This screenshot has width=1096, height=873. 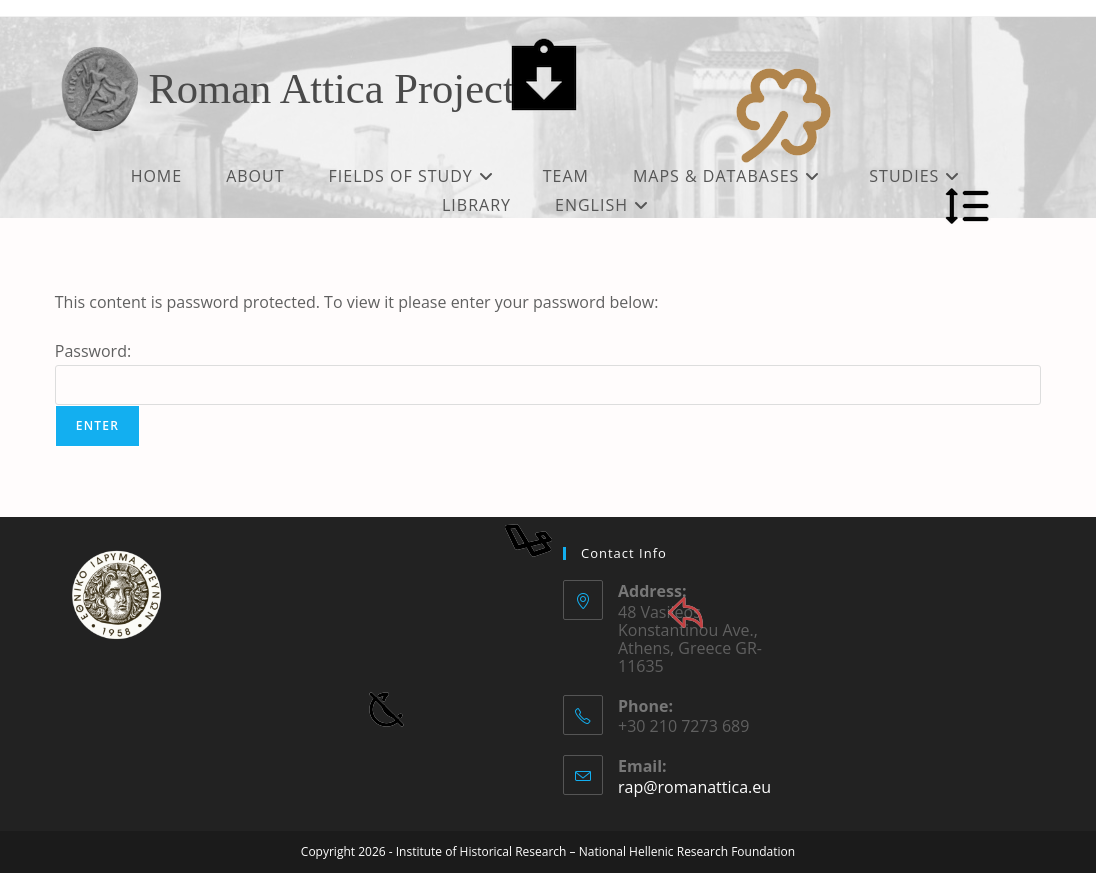 I want to click on disable dark mode, so click(x=386, y=709).